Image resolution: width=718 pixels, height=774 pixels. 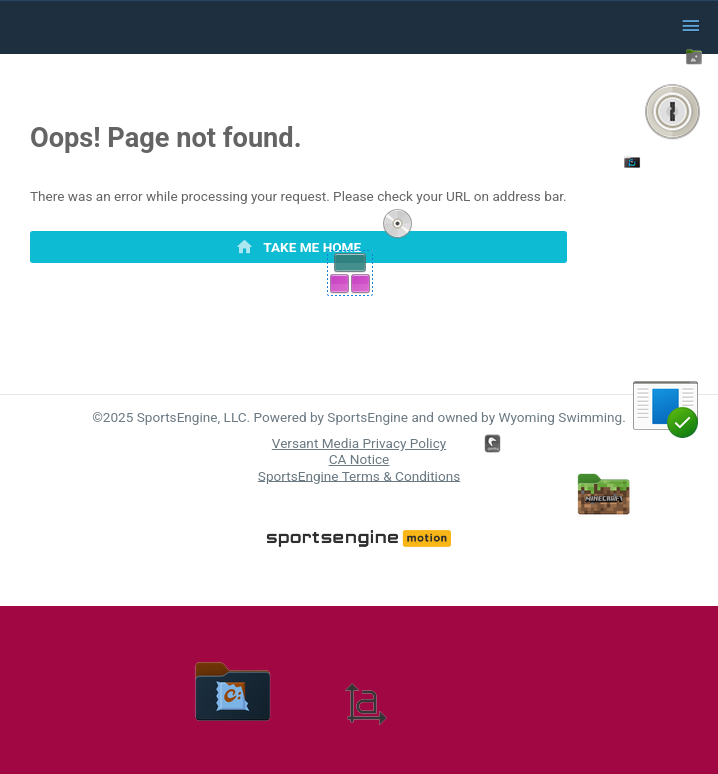 I want to click on open AppCode project folder, so click(x=632, y=162).